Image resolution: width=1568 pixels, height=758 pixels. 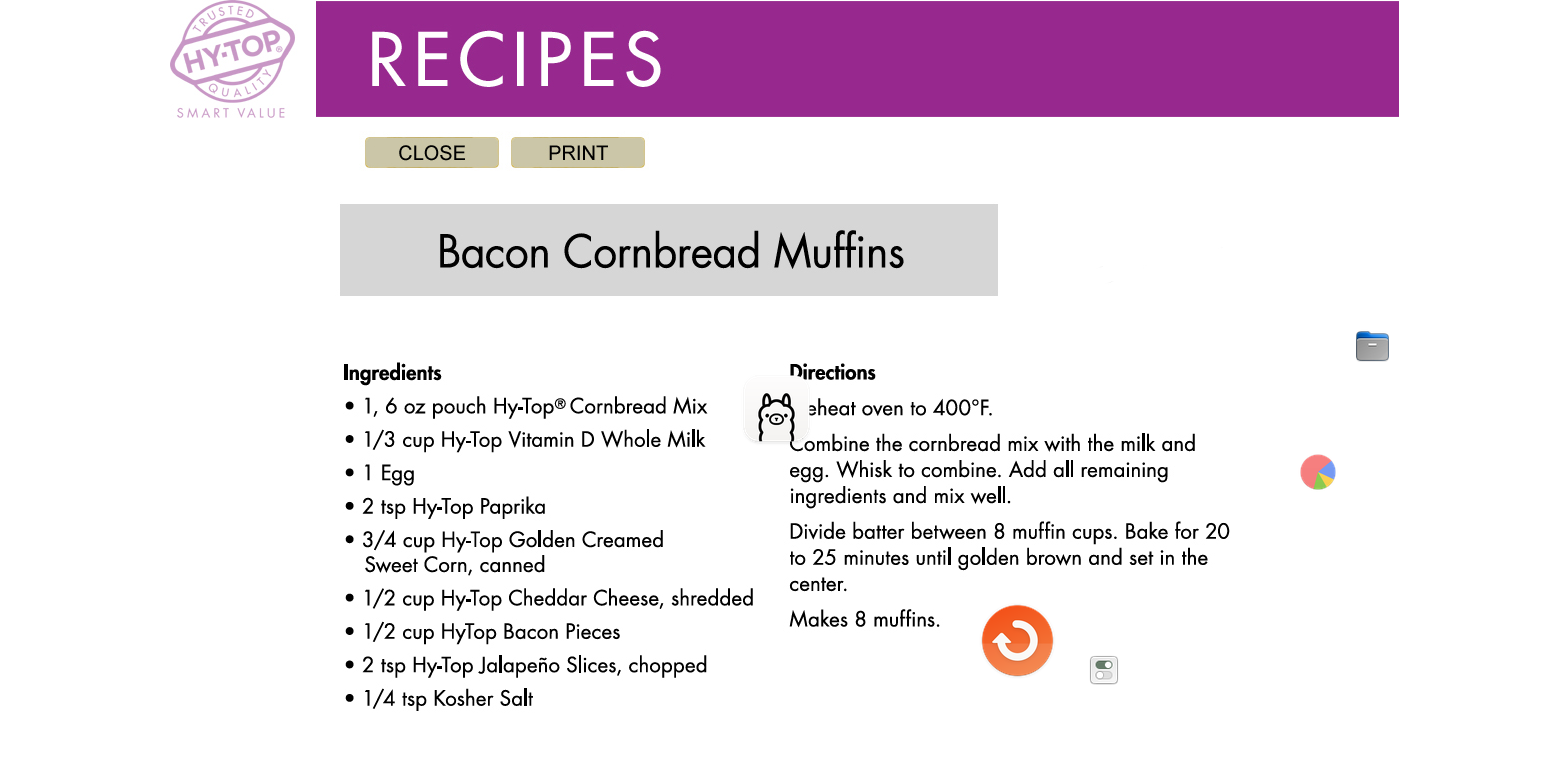 What do you see at coordinates (776, 408) in the screenshot?
I see `open the ollama app` at bounding box center [776, 408].